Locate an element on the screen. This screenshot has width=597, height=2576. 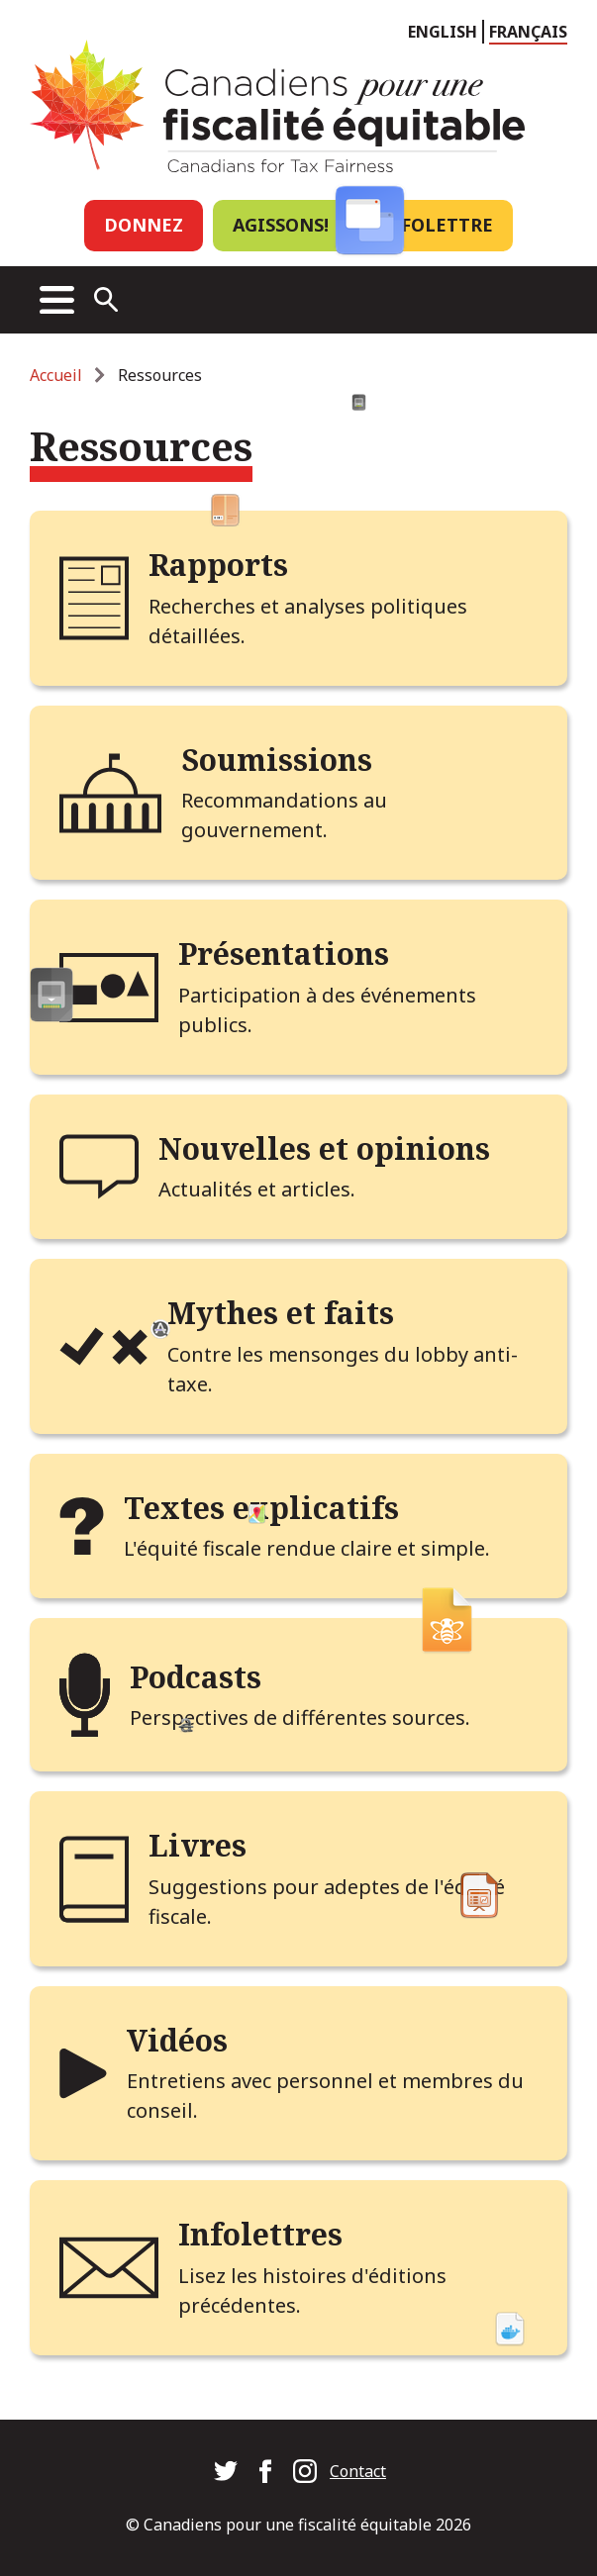
open a freeplane mind mapping file is located at coordinates (447, 1619).